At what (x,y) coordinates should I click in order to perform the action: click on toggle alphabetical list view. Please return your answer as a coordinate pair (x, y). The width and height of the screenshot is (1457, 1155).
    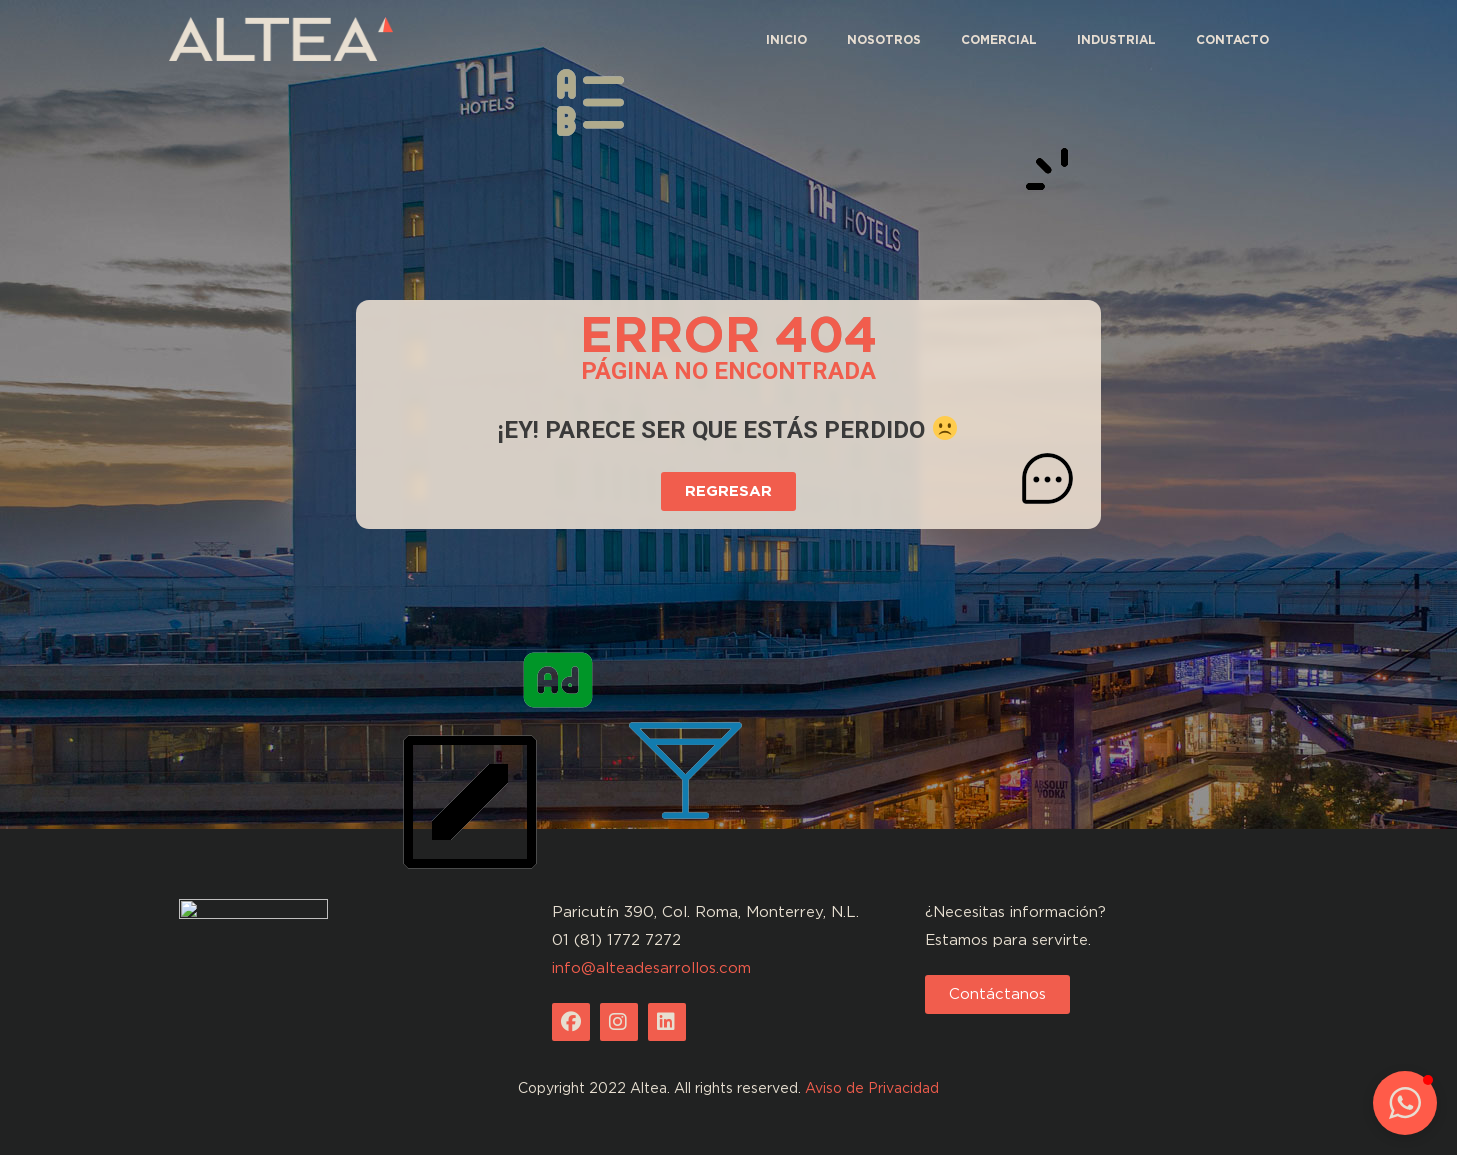
    Looking at the image, I should click on (590, 102).